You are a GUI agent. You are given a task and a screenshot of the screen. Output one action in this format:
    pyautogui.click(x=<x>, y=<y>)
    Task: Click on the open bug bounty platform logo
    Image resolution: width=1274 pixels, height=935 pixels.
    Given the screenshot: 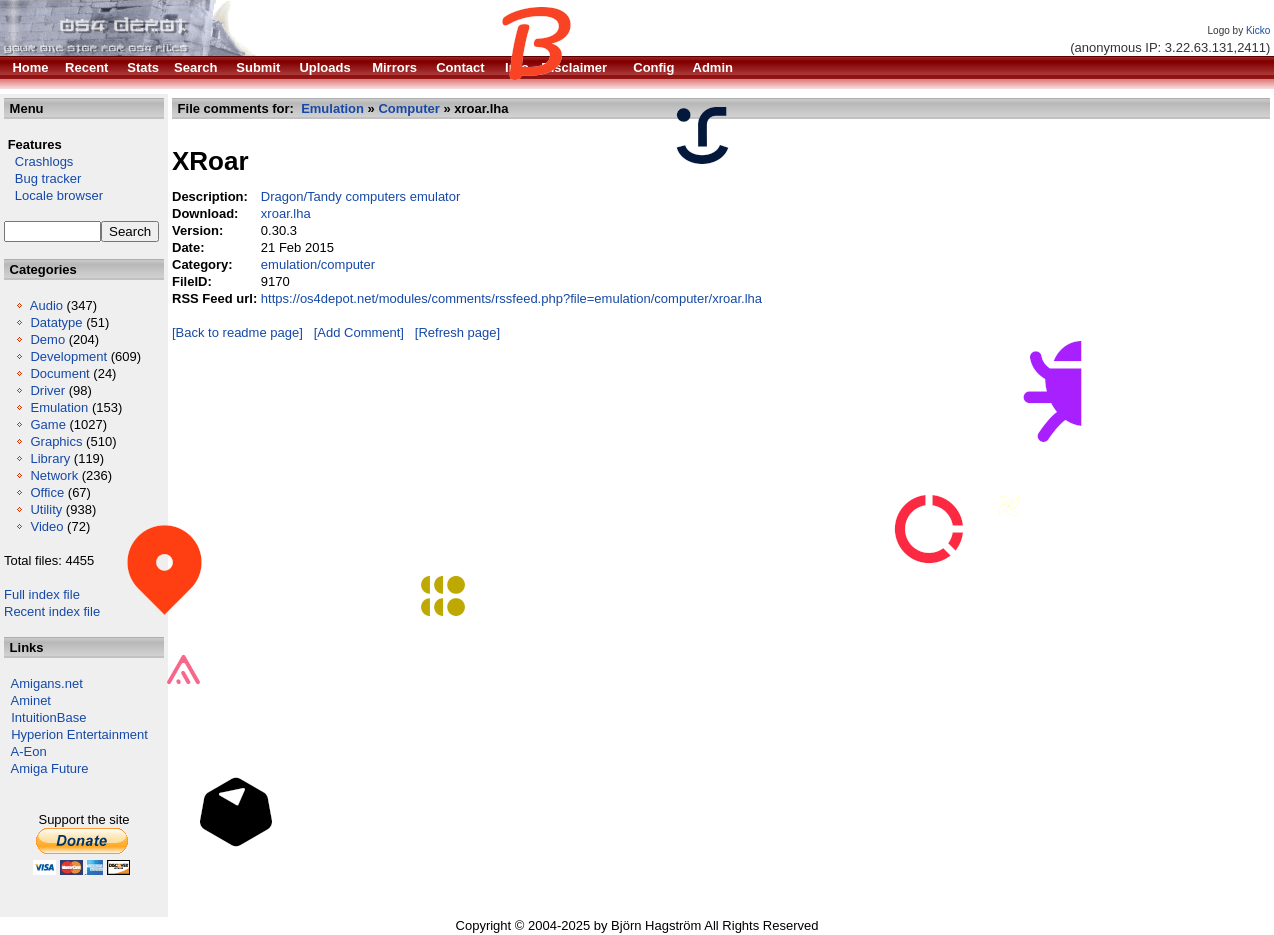 What is the action you would take?
    pyautogui.click(x=1052, y=391)
    